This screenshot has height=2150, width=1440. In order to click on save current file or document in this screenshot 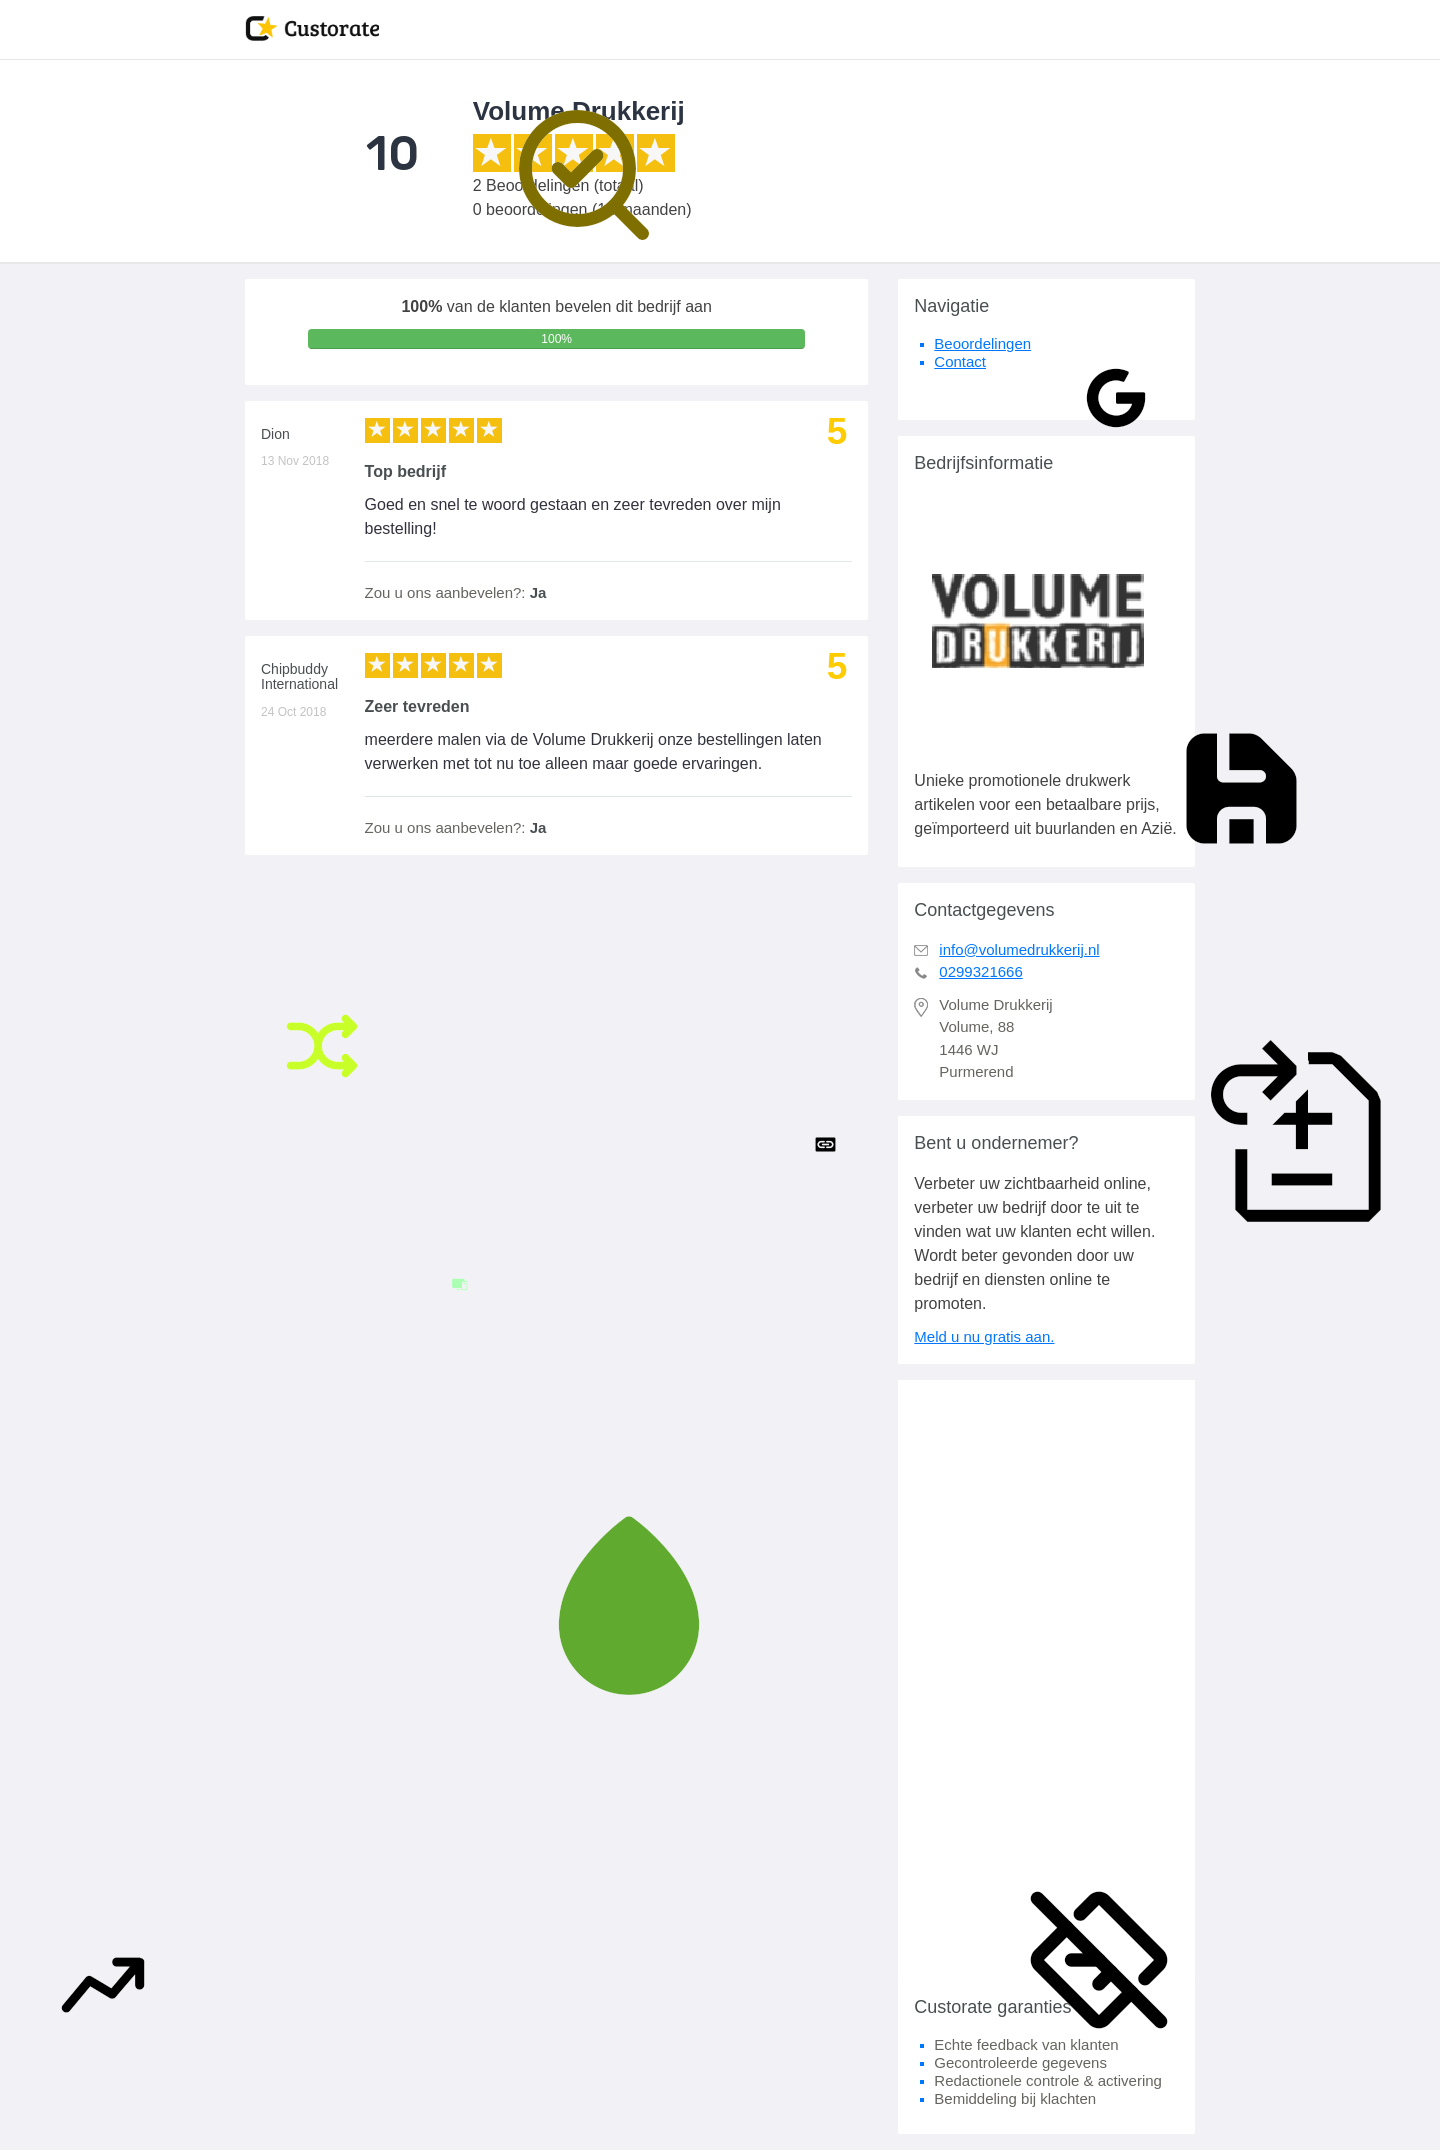, I will do `click(1241, 788)`.